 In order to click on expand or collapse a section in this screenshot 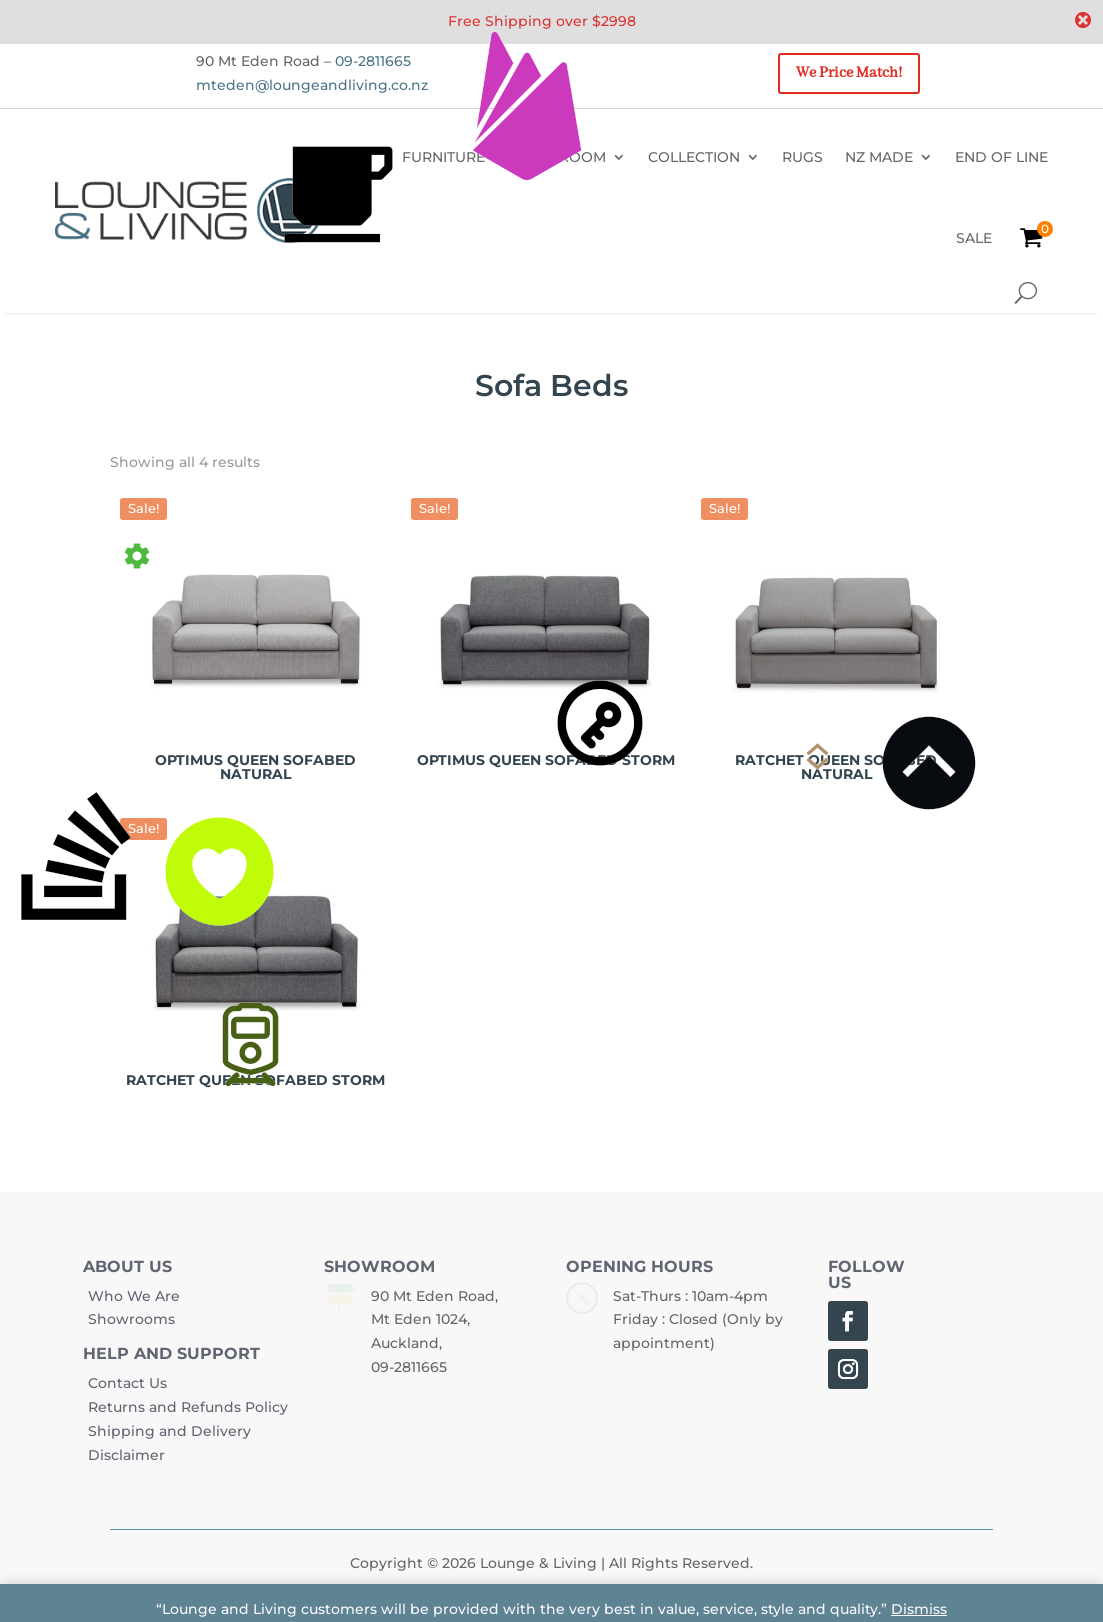, I will do `click(817, 756)`.